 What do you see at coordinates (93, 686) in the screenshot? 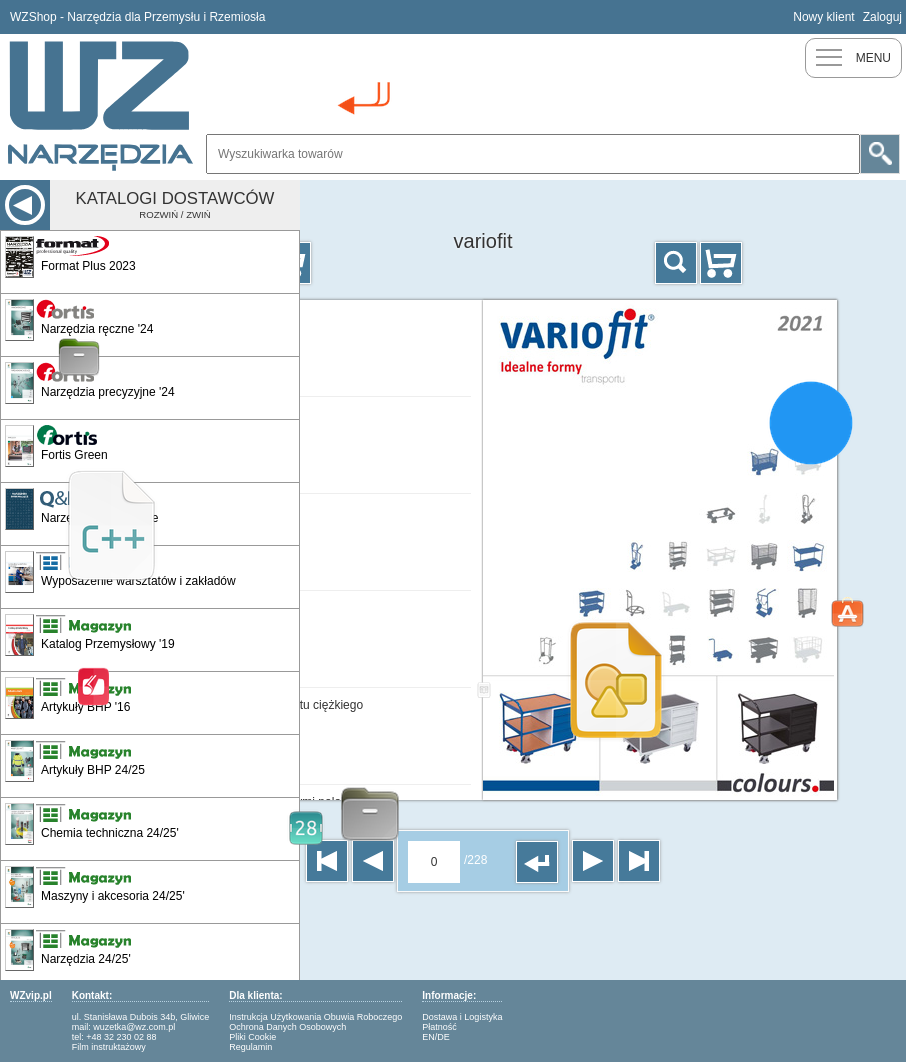
I see `an eps vector image file` at bounding box center [93, 686].